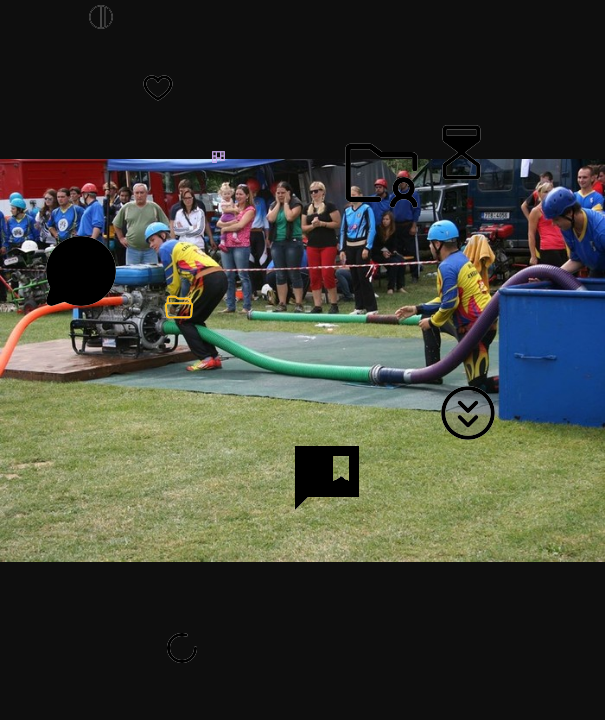 The height and width of the screenshot is (720, 605). What do you see at coordinates (101, 17) in the screenshot?
I see `toggle between light and dark mode` at bounding box center [101, 17].